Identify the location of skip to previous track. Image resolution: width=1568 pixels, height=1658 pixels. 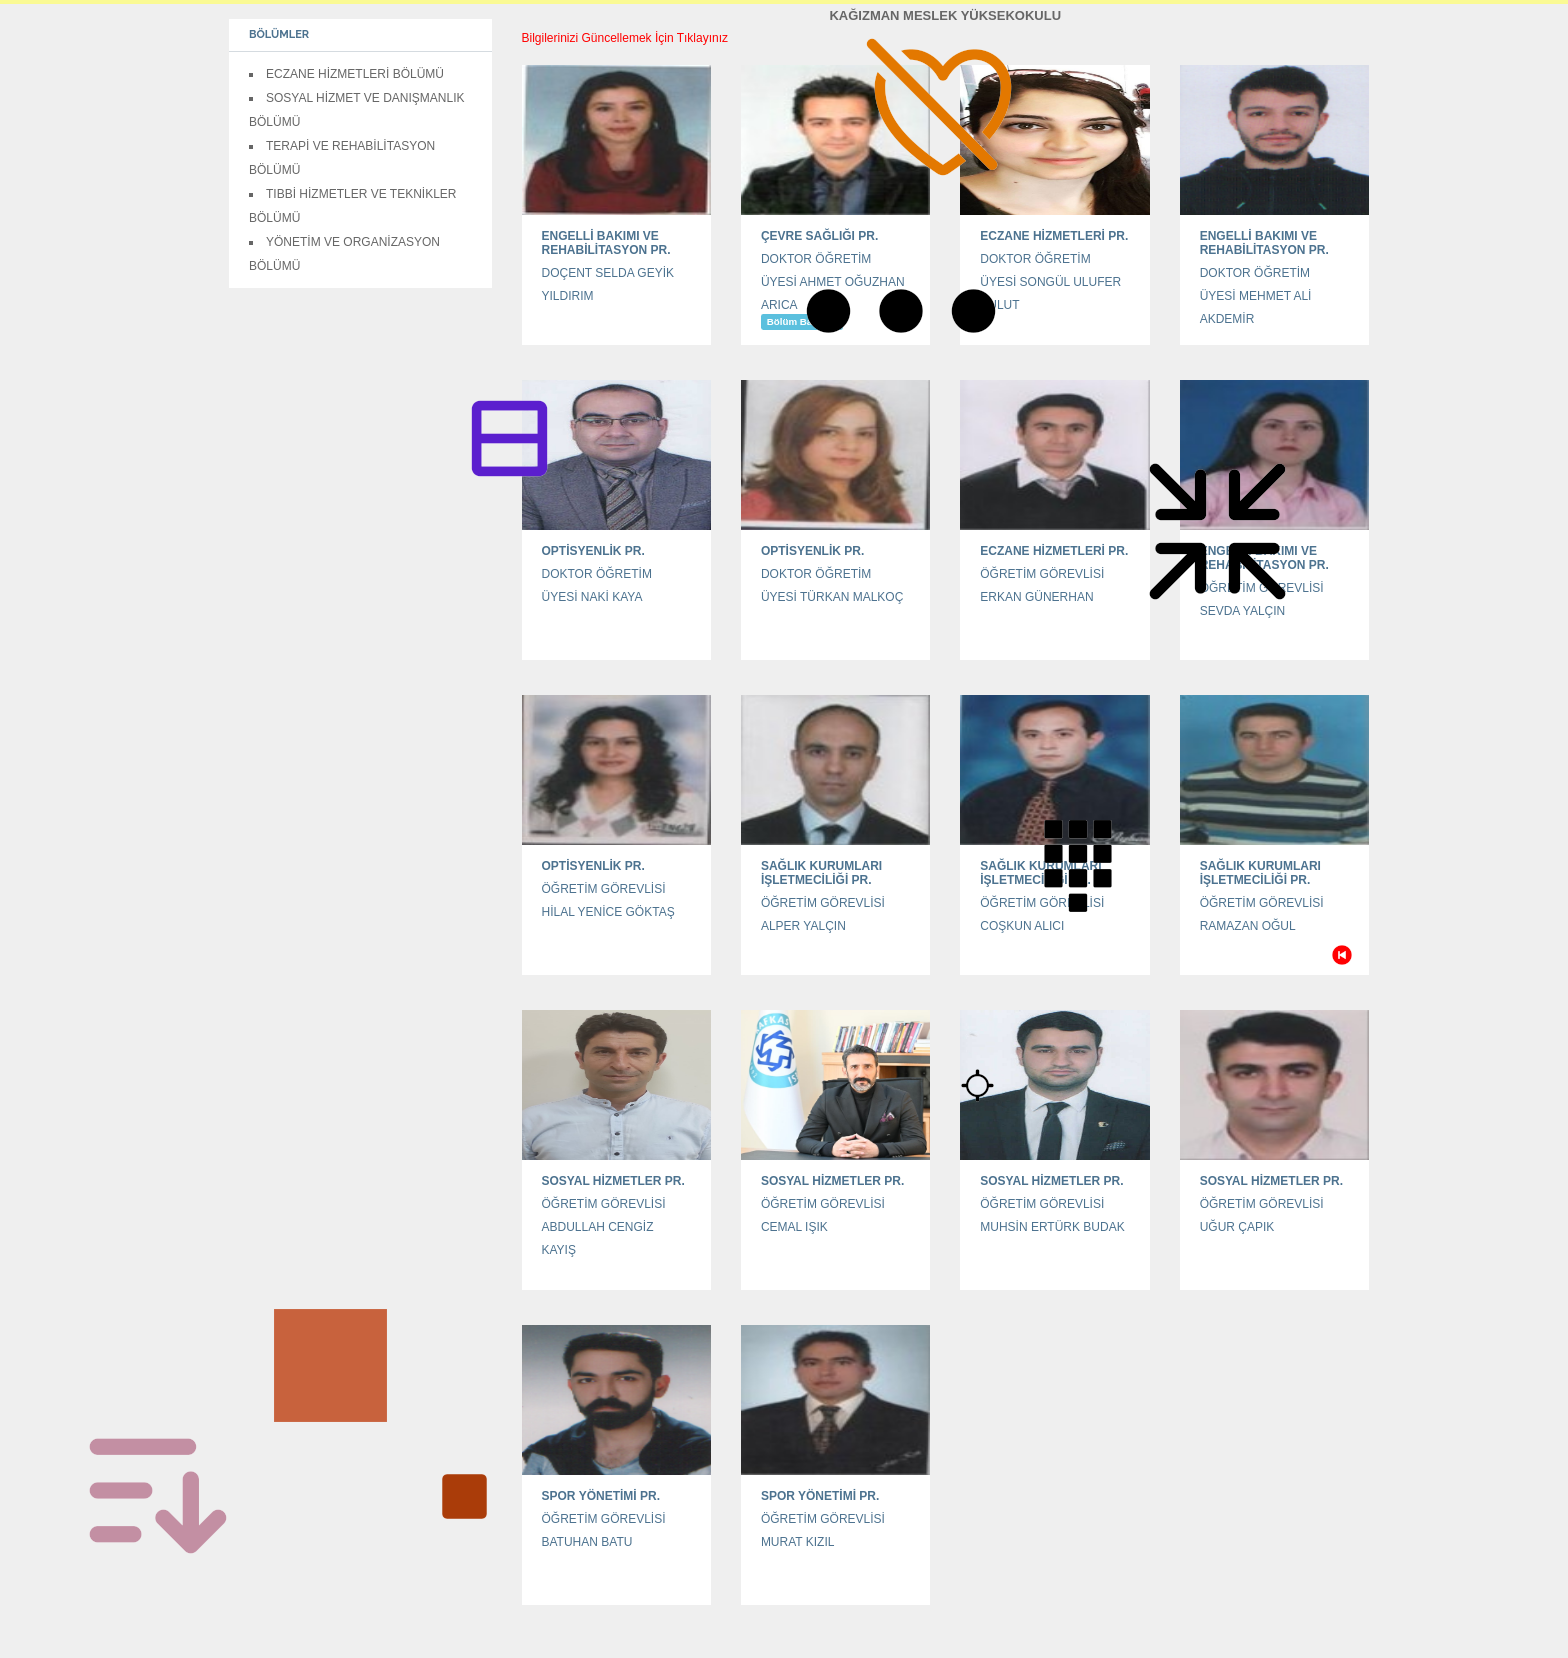
(1342, 955).